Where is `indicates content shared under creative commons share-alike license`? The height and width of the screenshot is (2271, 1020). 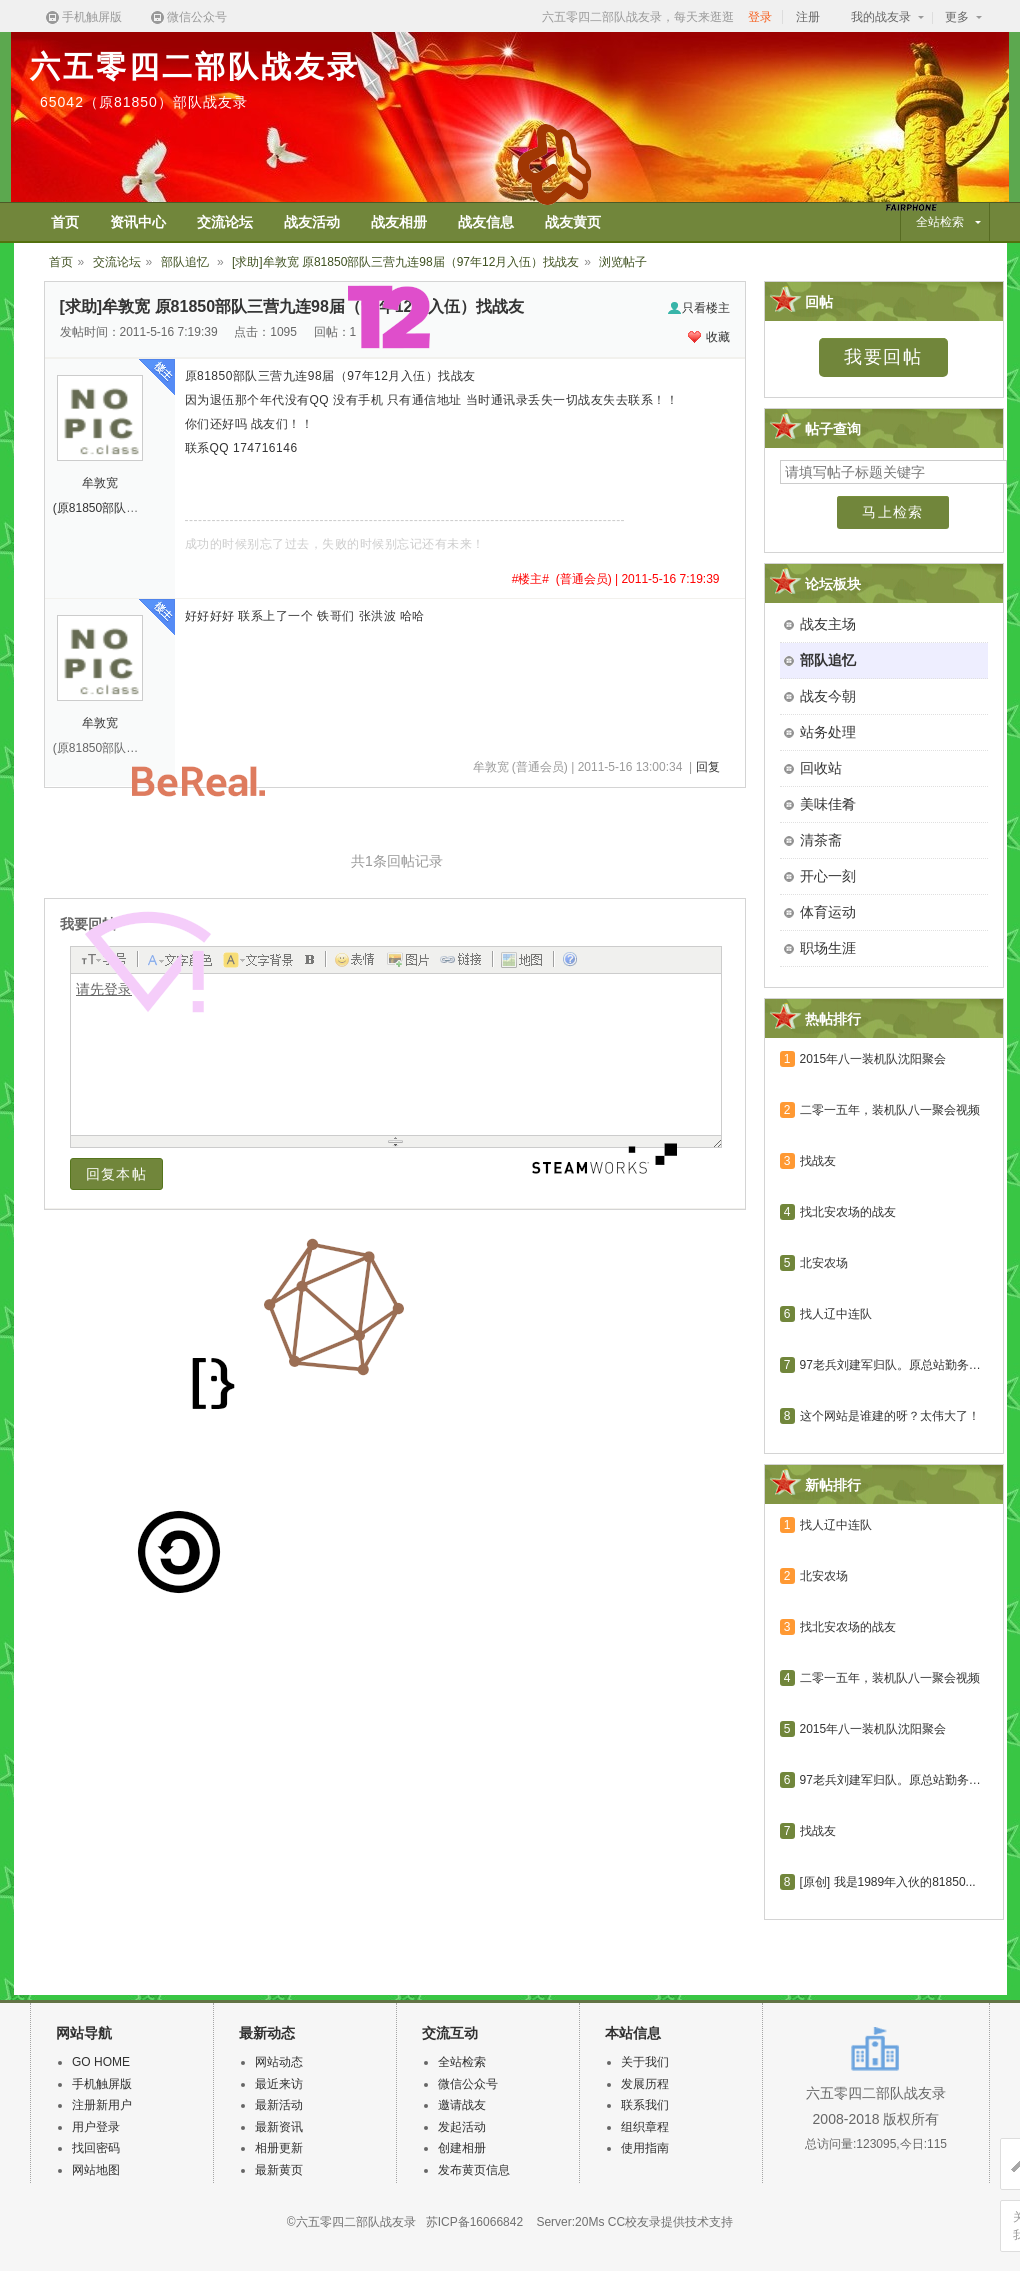
indicates content shared under creative commons share-alike license is located at coordinates (179, 1552).